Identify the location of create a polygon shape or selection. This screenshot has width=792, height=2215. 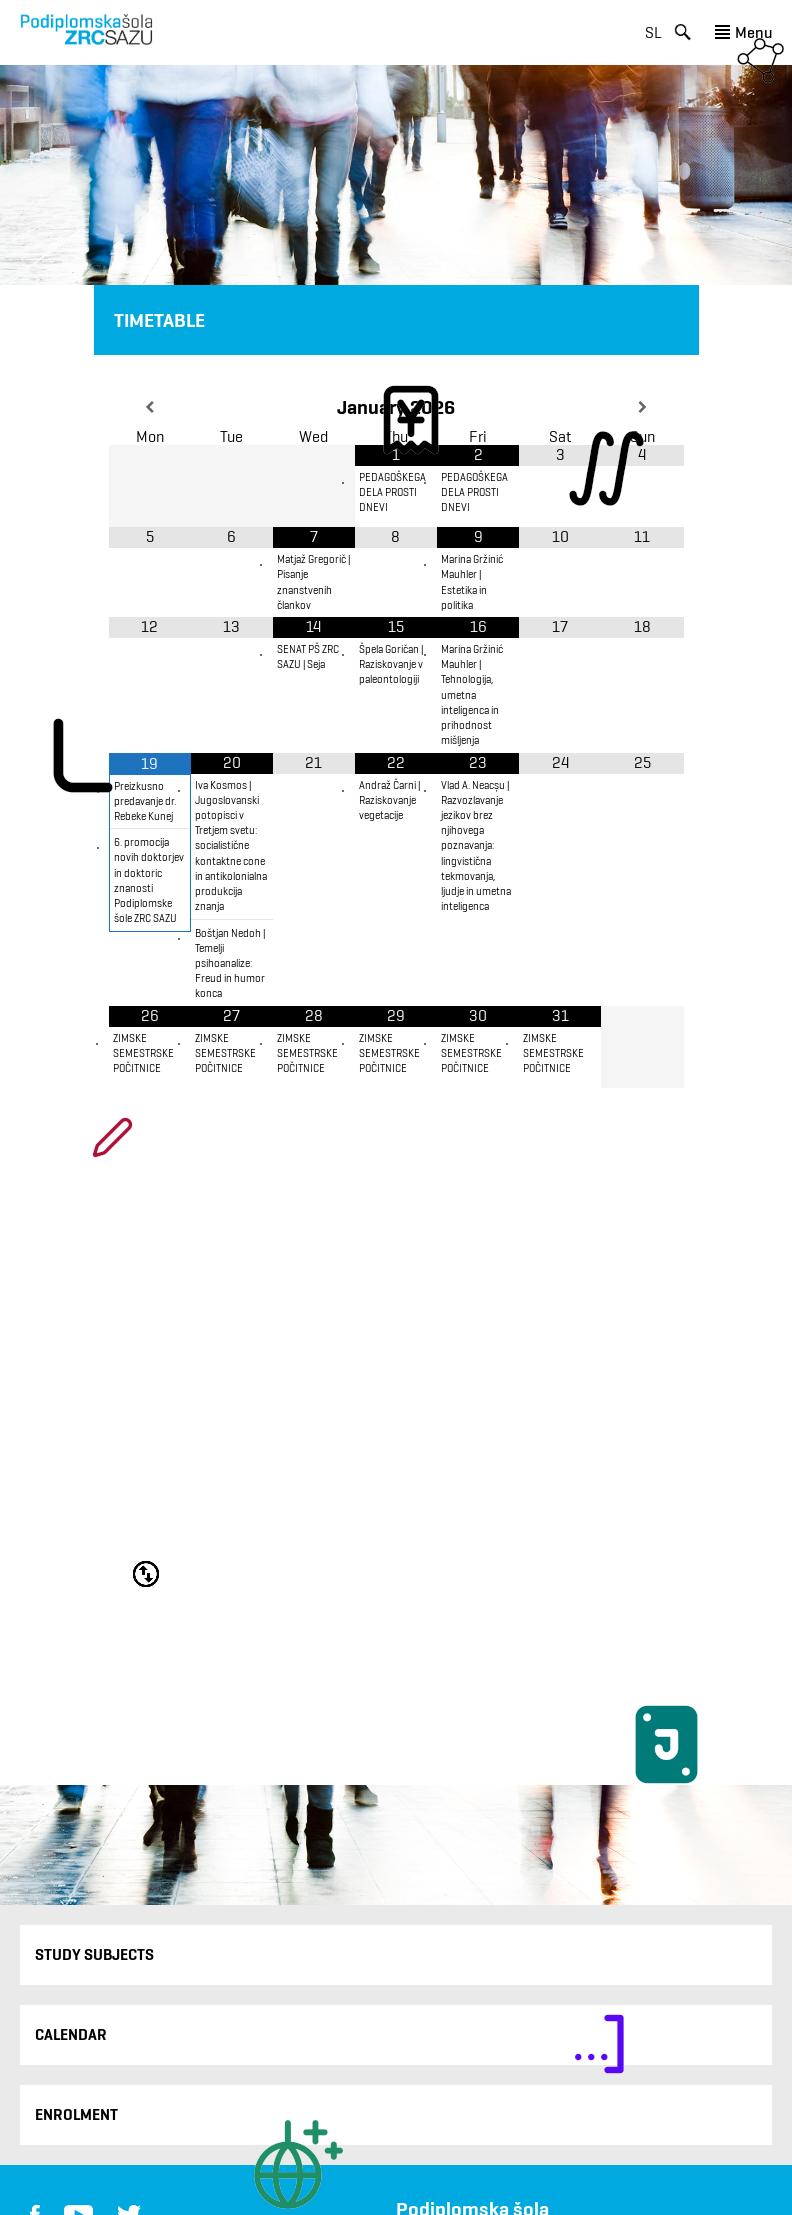
(761, 60).